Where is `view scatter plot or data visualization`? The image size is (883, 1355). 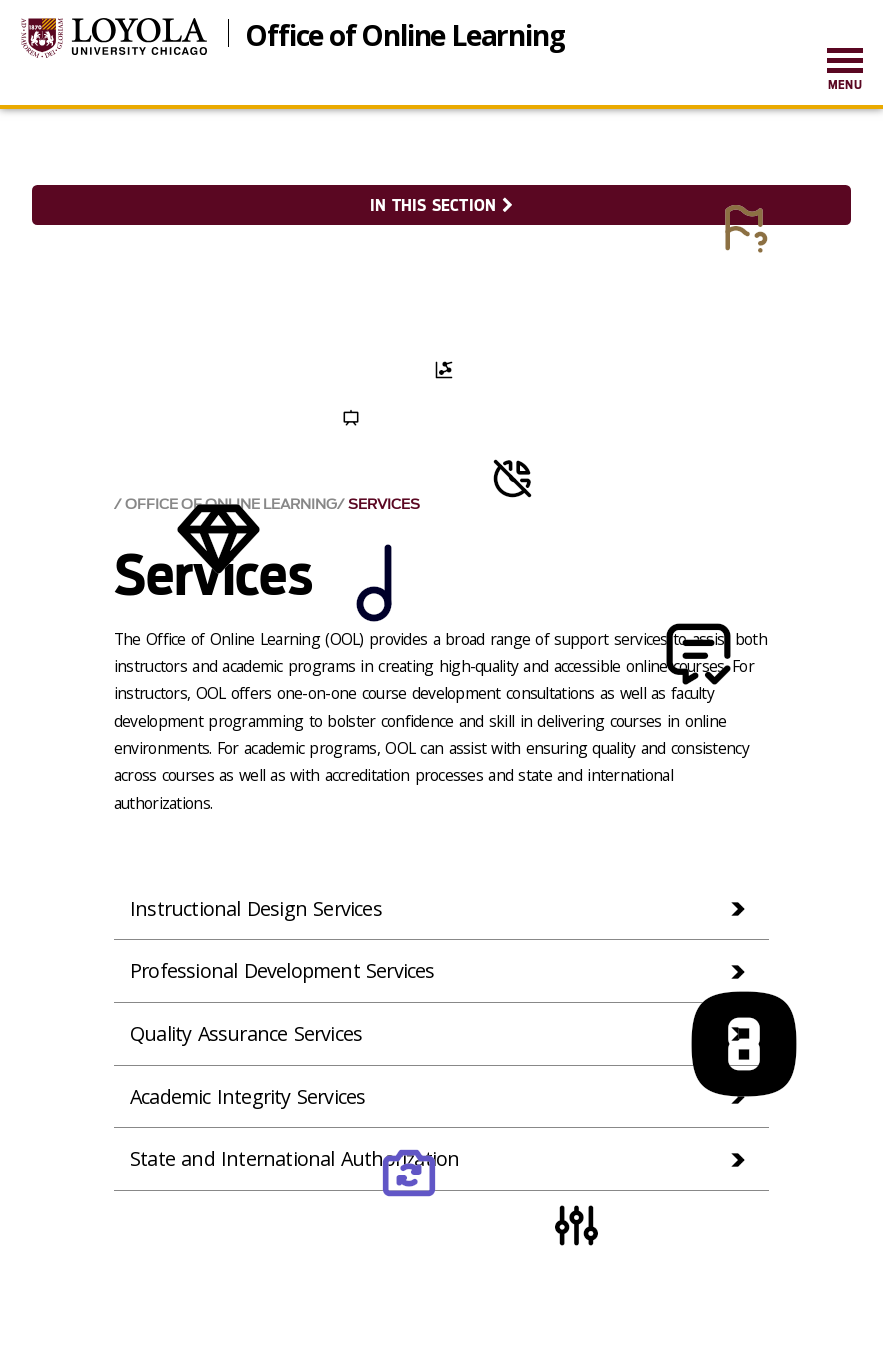
view scatter plot or data visualization is located at coordinates (444, 370).